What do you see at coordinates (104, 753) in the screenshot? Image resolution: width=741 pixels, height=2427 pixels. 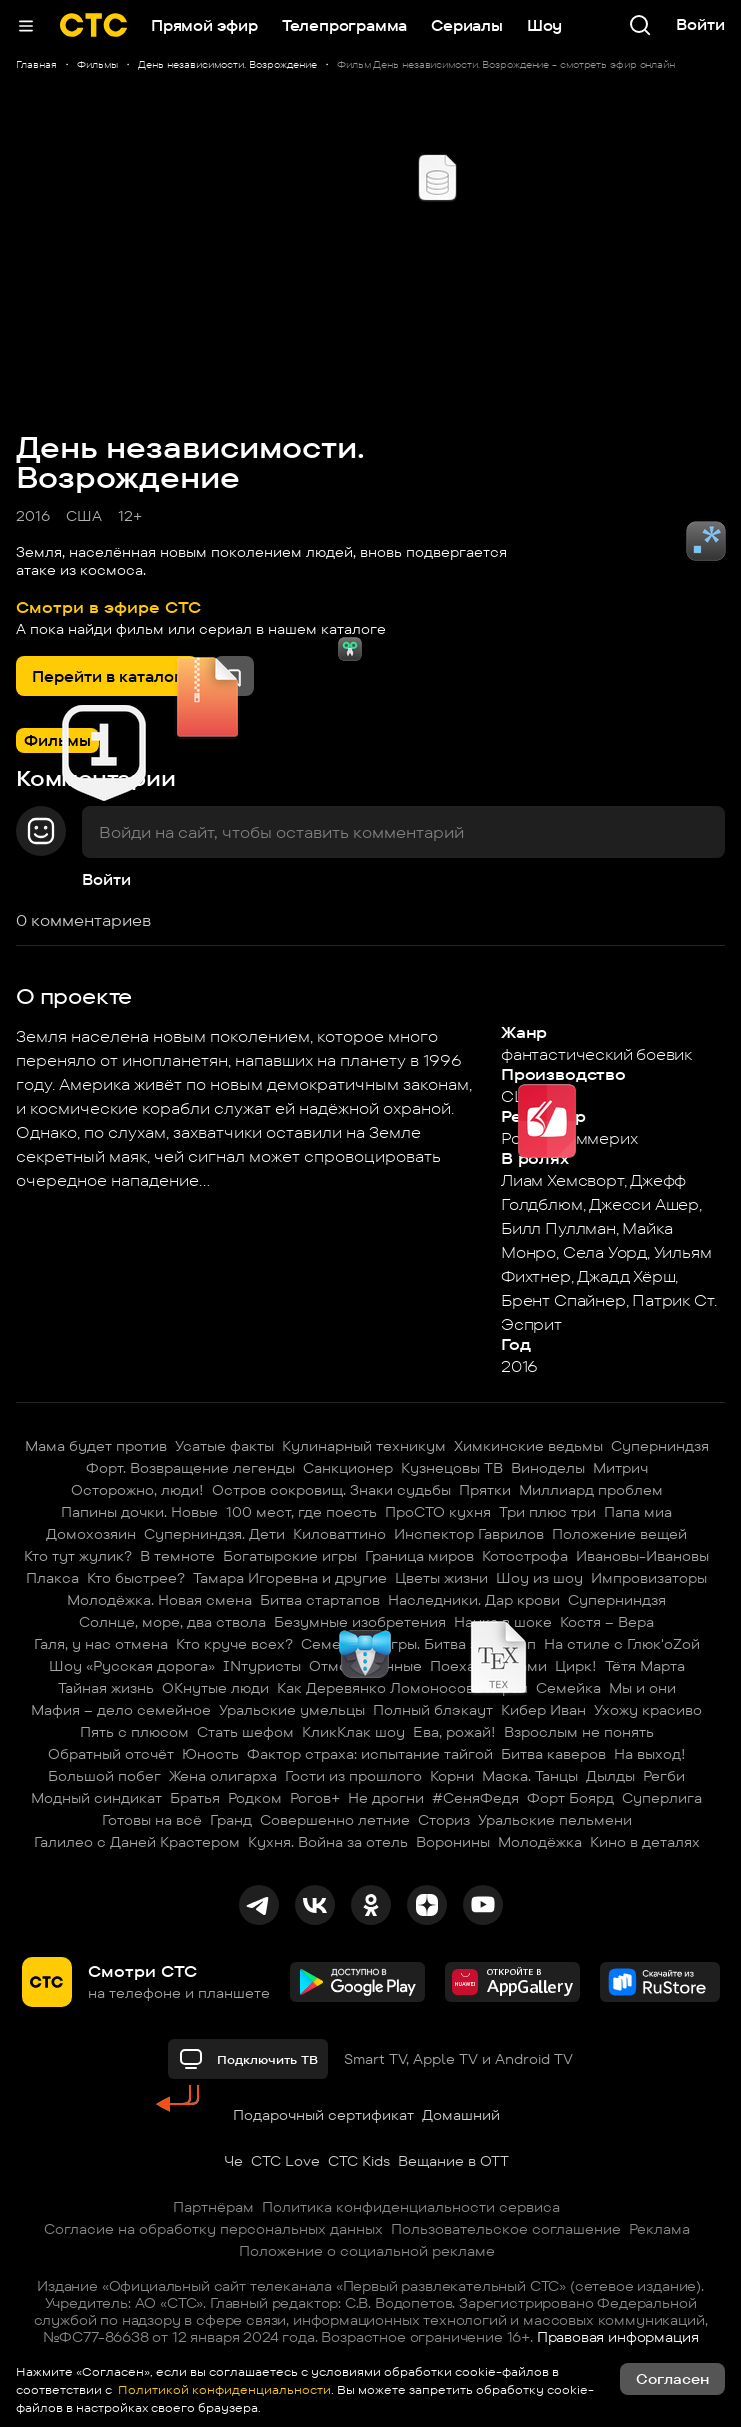 I see `indicates num lock is enabled` at bounding box center [104, 753].